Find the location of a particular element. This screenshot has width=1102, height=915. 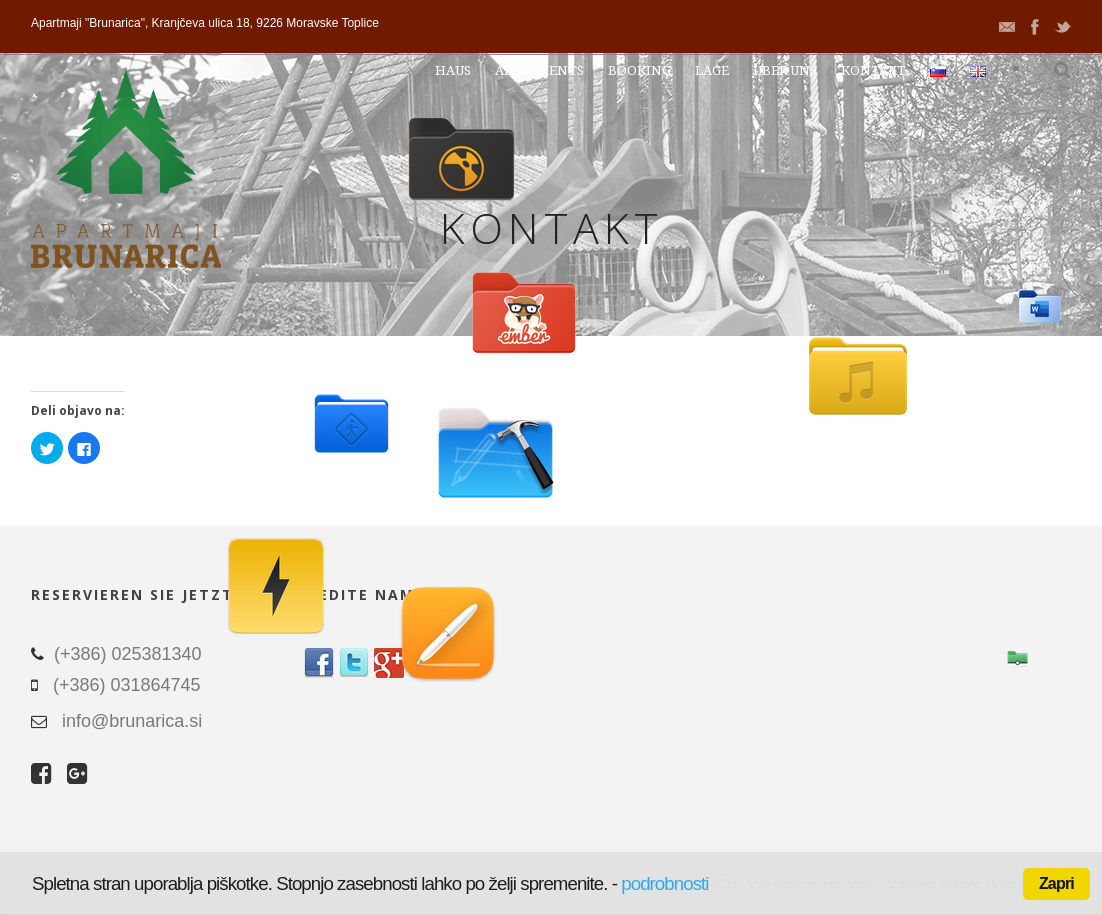

access your public folder is located at coordinates (351, 423).